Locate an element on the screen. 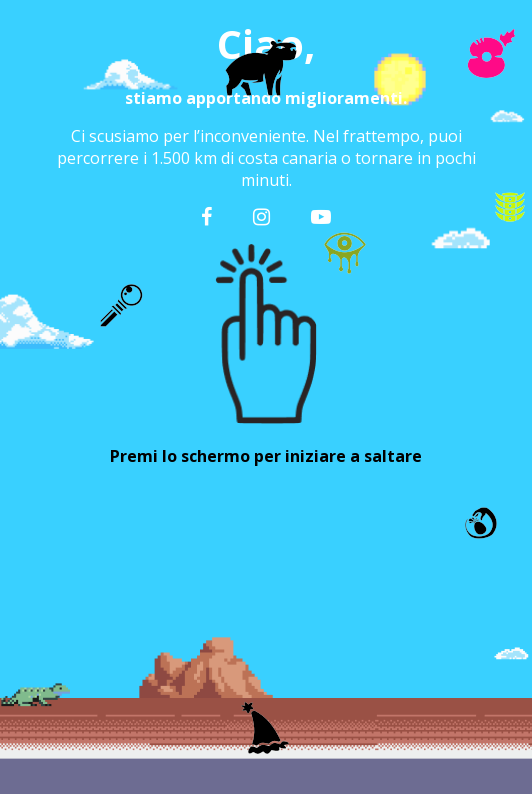 This screenshot has height=794, width=532. indicates theft or pickpocketing in a game is located at coordinates (481, 523).